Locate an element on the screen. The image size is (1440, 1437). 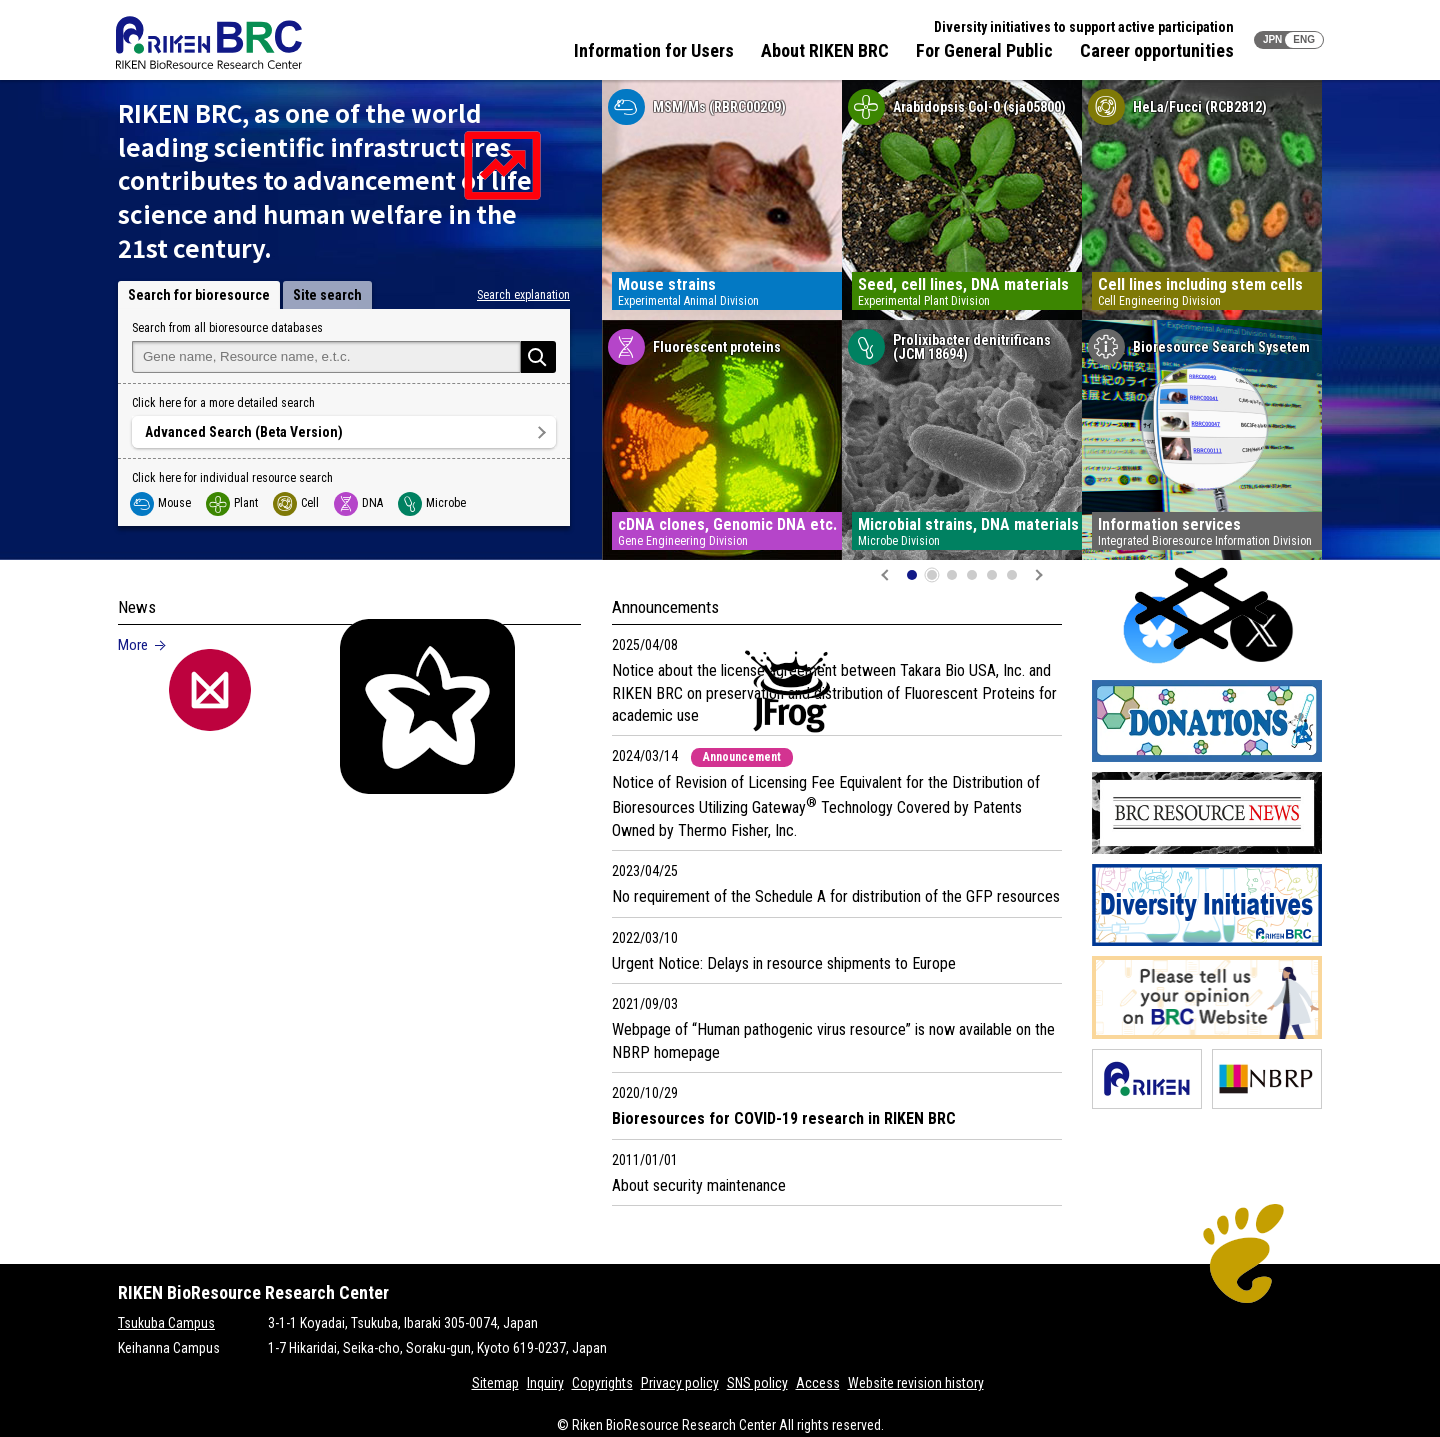
view financial growth or investment performance is located at coordinates (502, 165).